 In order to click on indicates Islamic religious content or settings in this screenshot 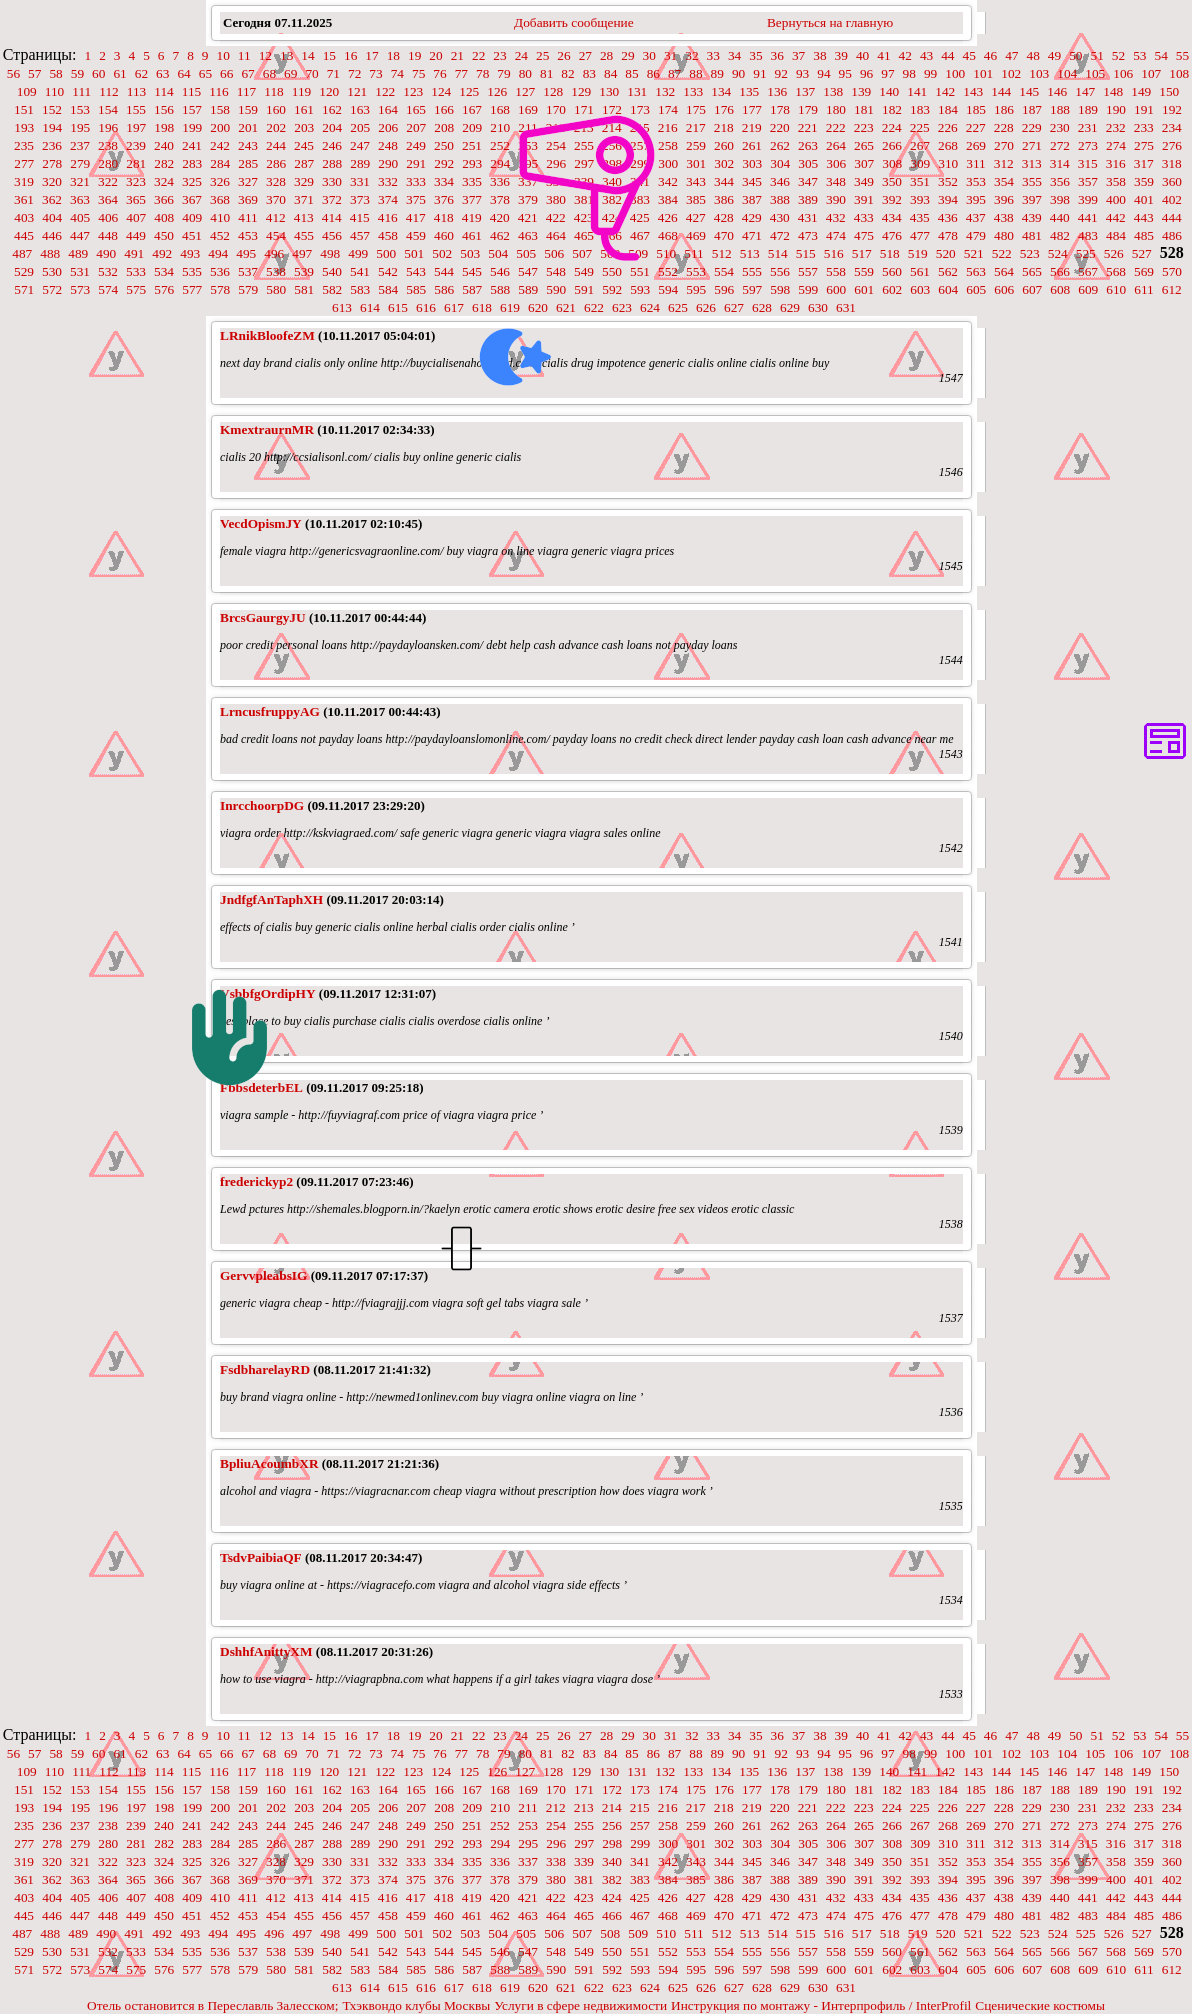, I will do `click(513, 357)`.